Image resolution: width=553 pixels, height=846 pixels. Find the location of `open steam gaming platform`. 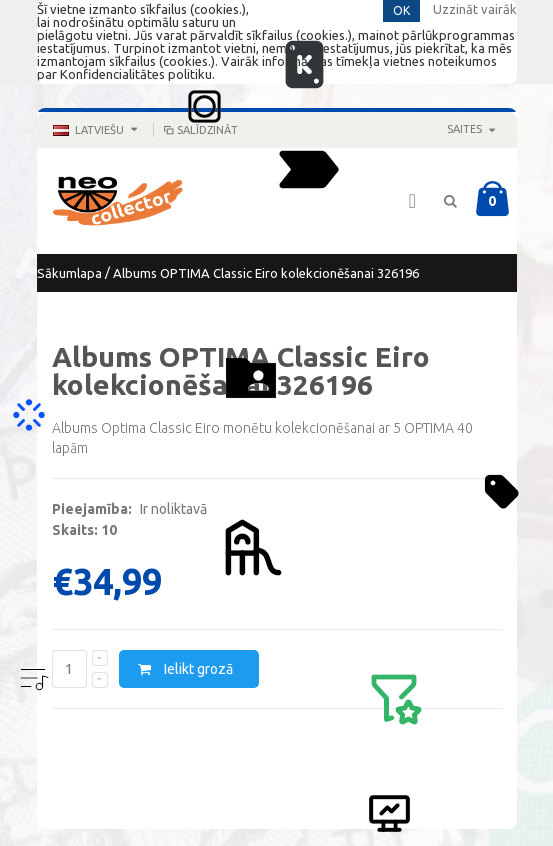

open steam gaming platform is located at coordinates (29, 415).